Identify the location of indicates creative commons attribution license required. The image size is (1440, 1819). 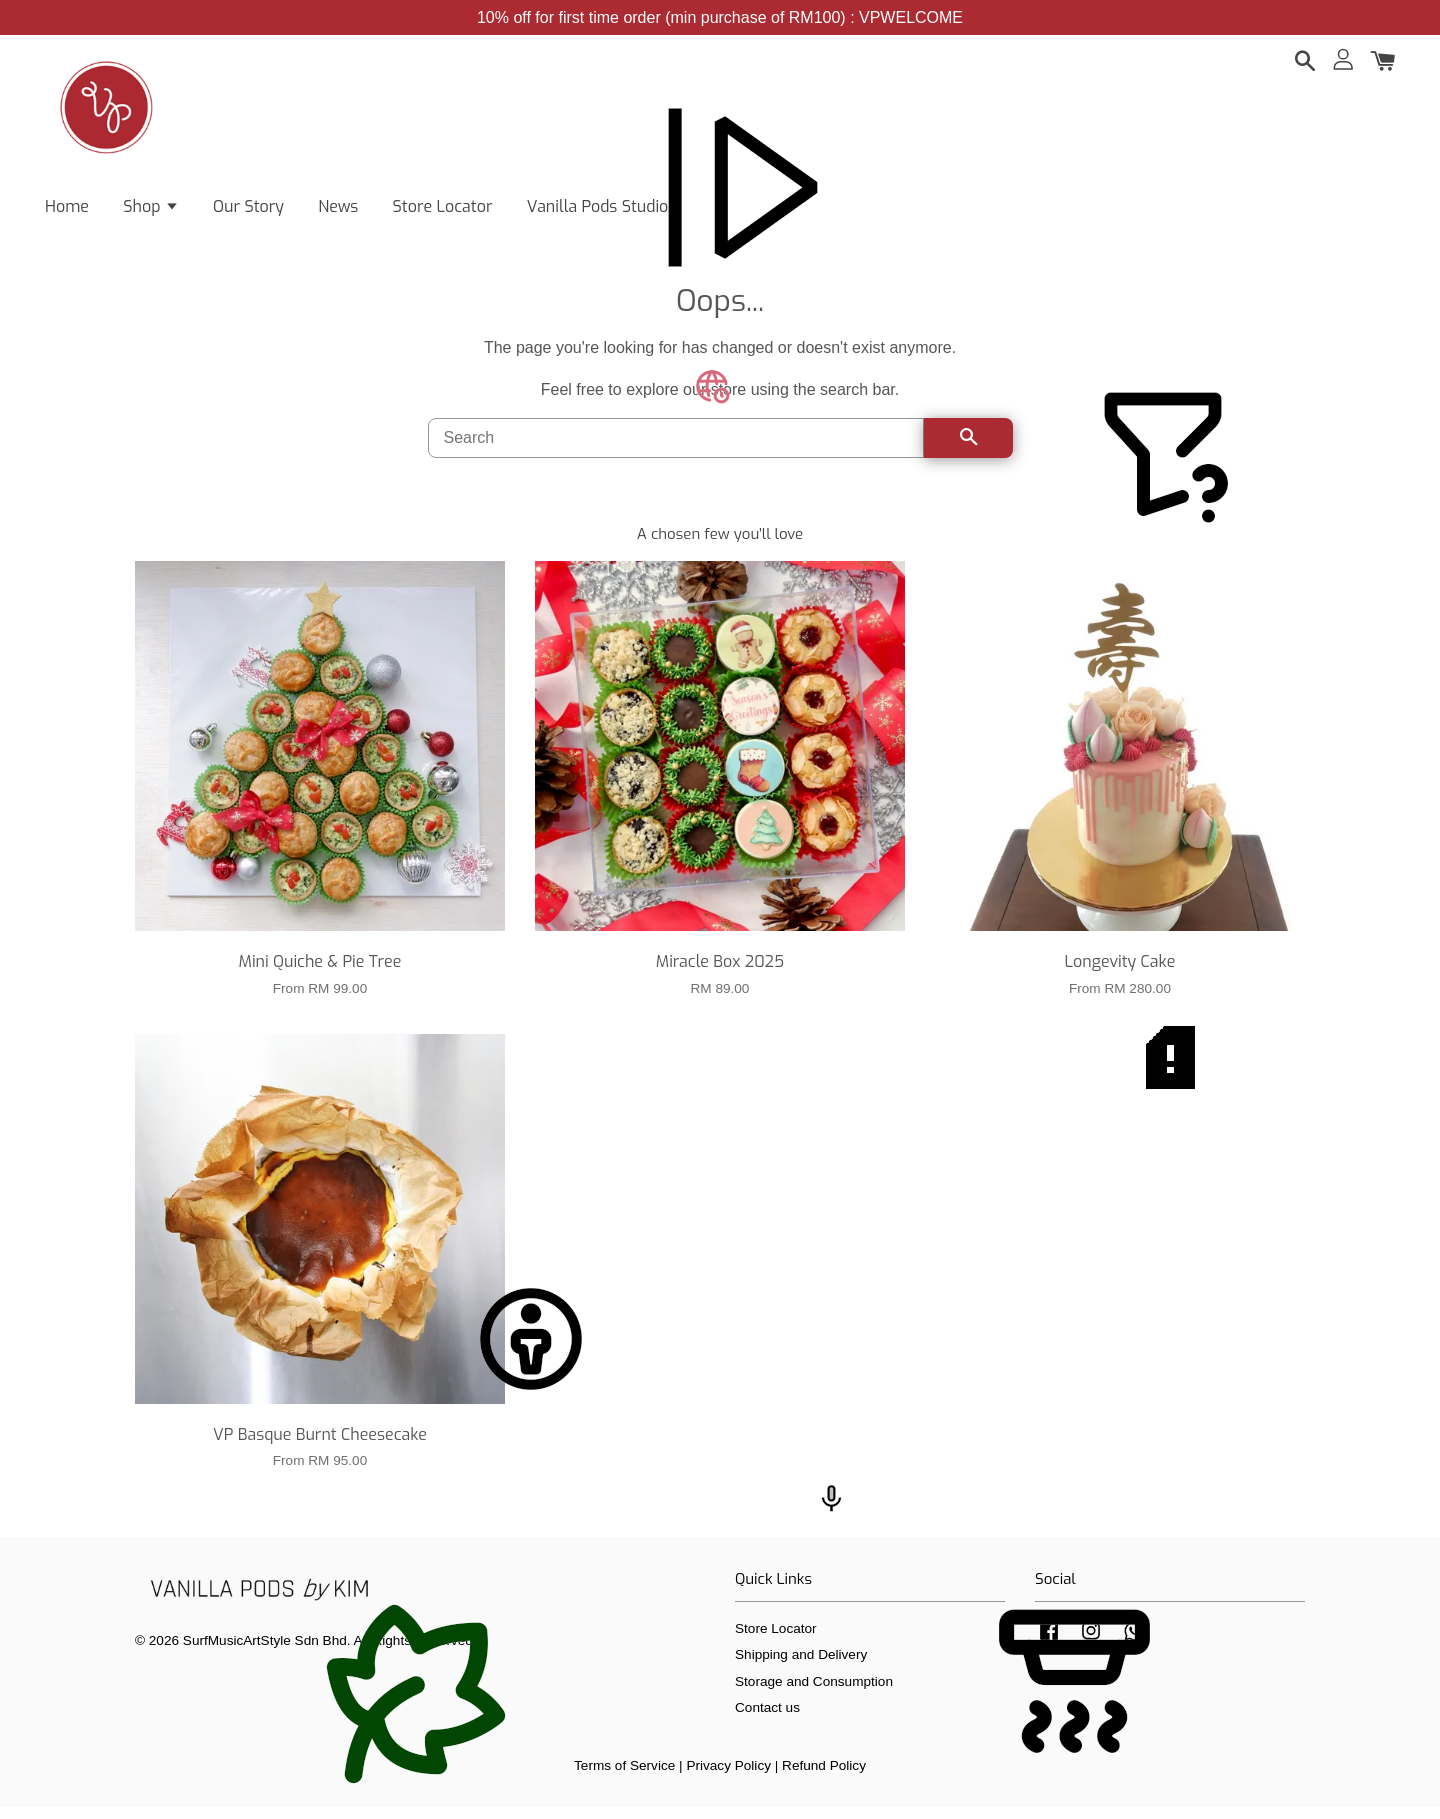
(531, 1339).